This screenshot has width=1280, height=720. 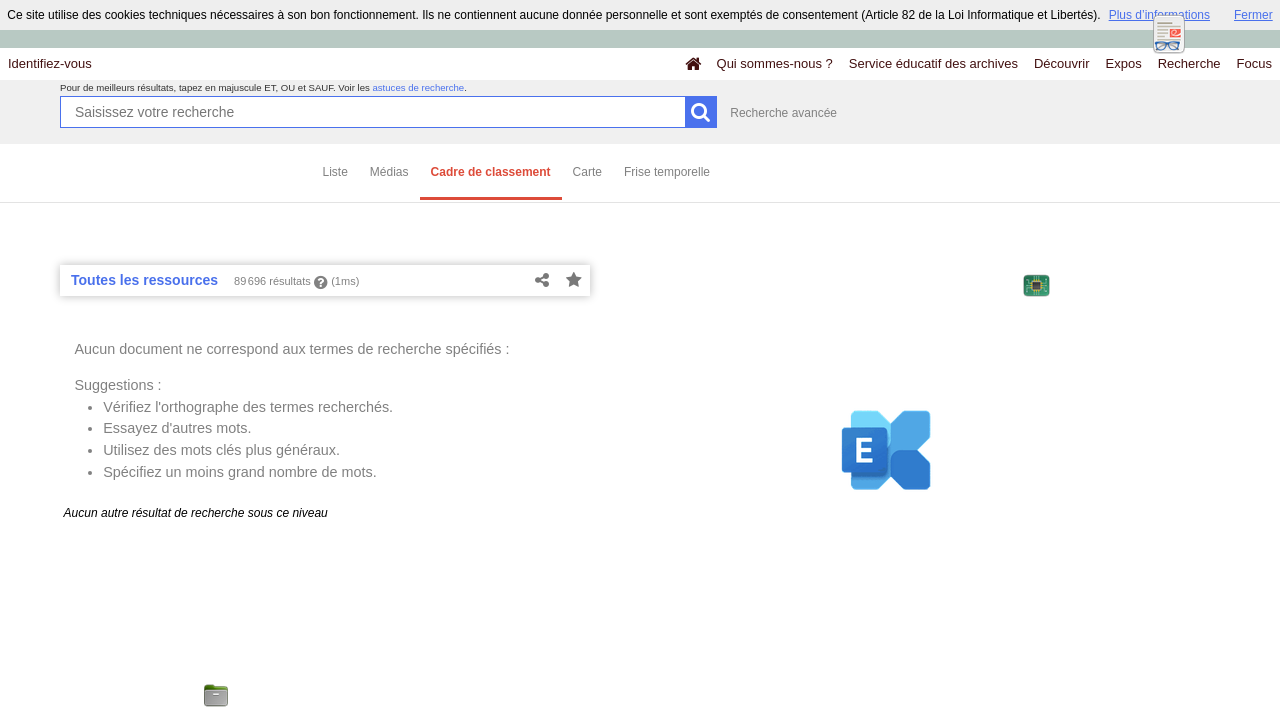 I want to click on open jockey hardware monitoring app, so click(x=1036, y=285).